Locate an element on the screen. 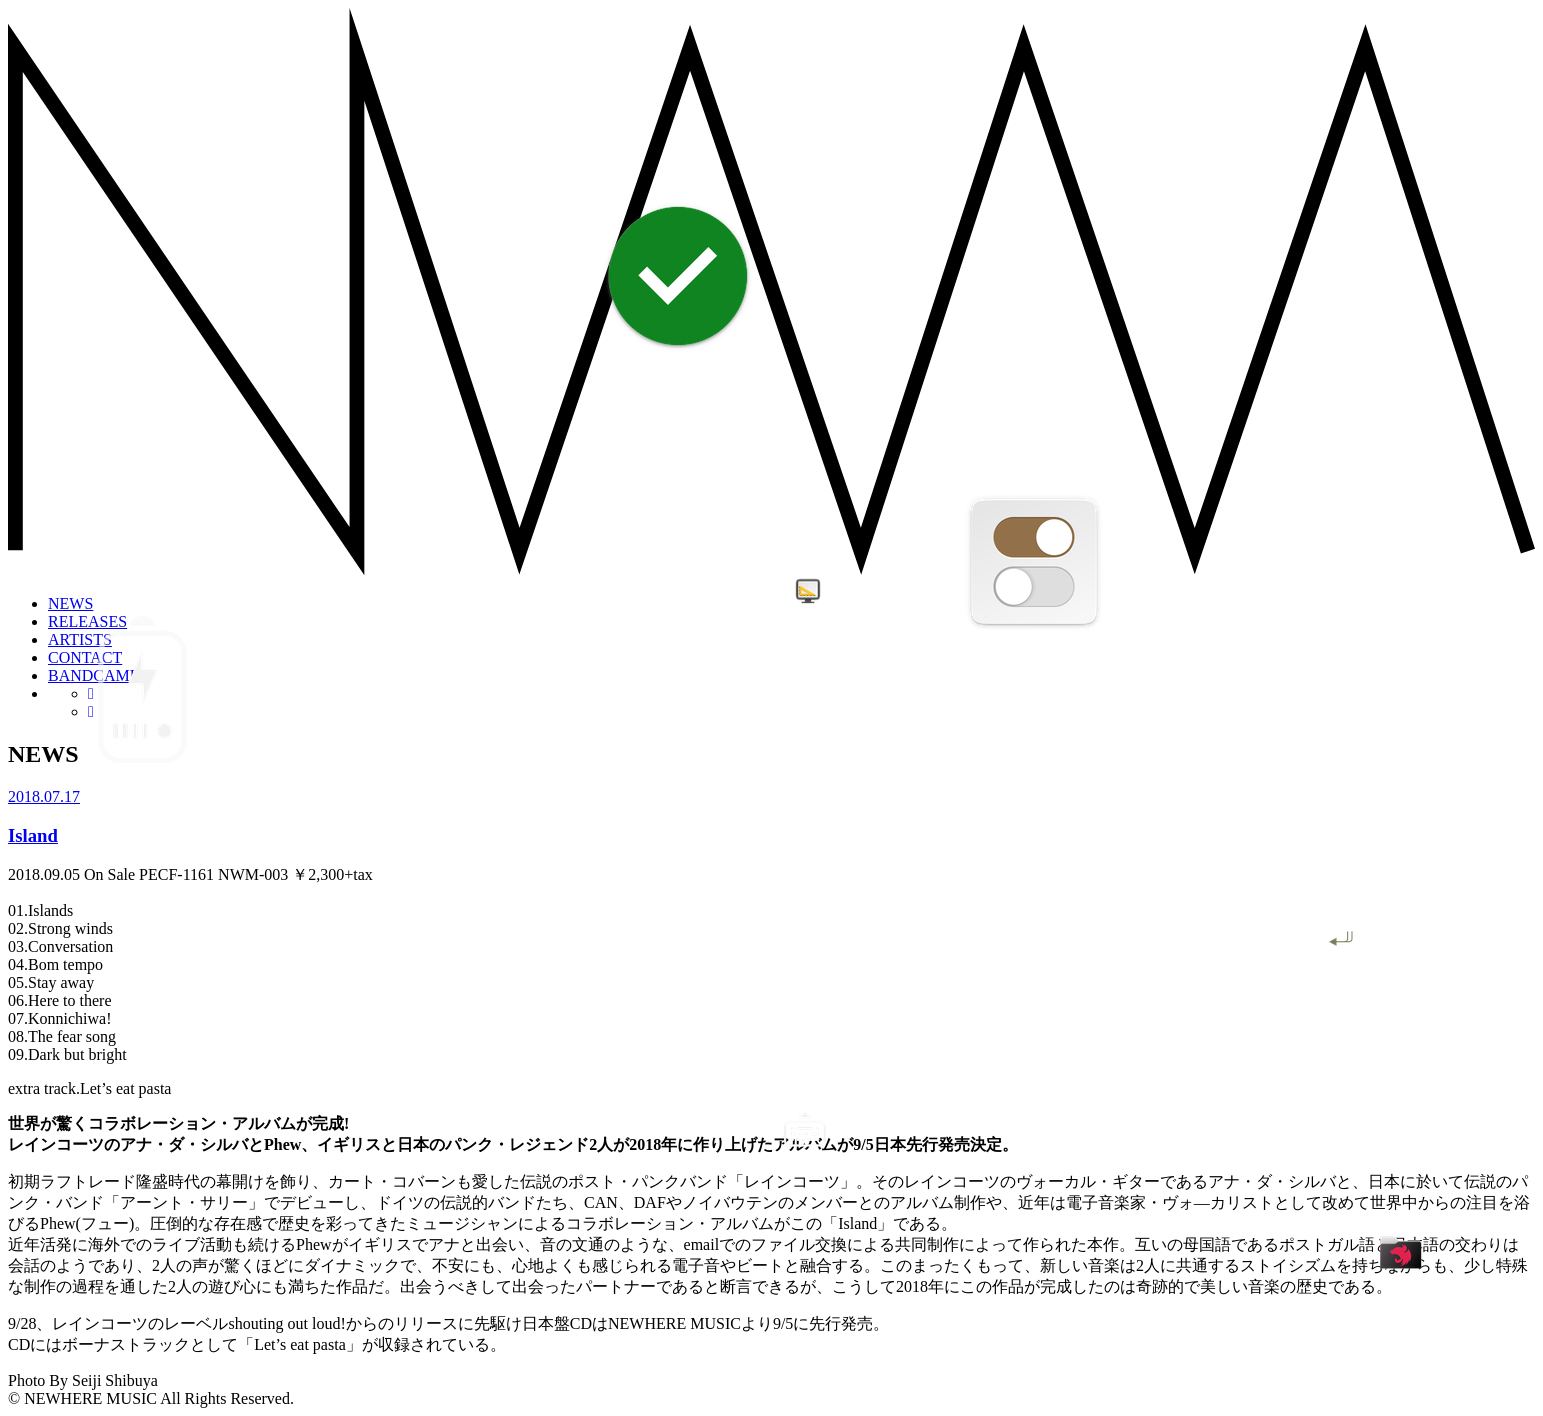  access display settings is located at coordinates (808, 591).